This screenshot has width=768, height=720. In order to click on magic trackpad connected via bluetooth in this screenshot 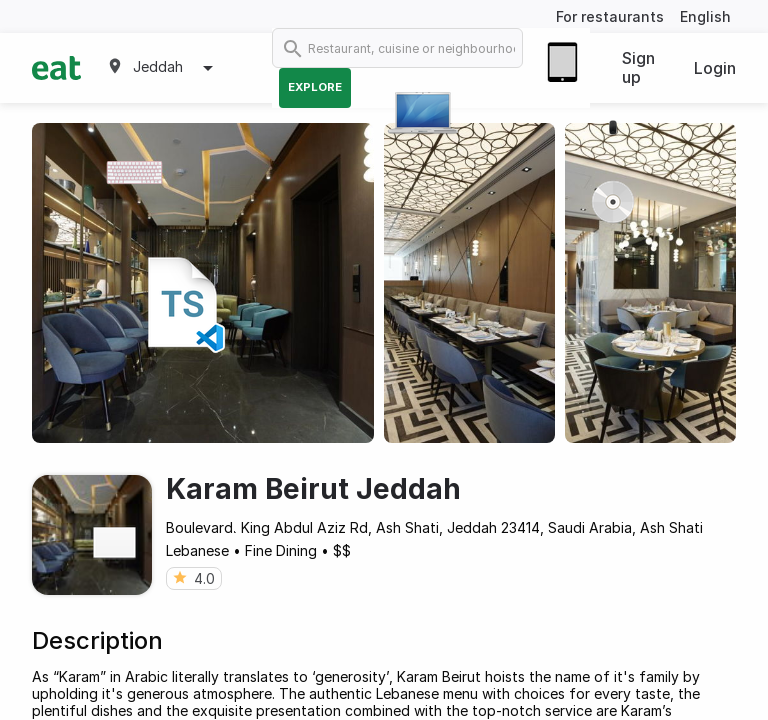, I will do `click(114, 542)`.